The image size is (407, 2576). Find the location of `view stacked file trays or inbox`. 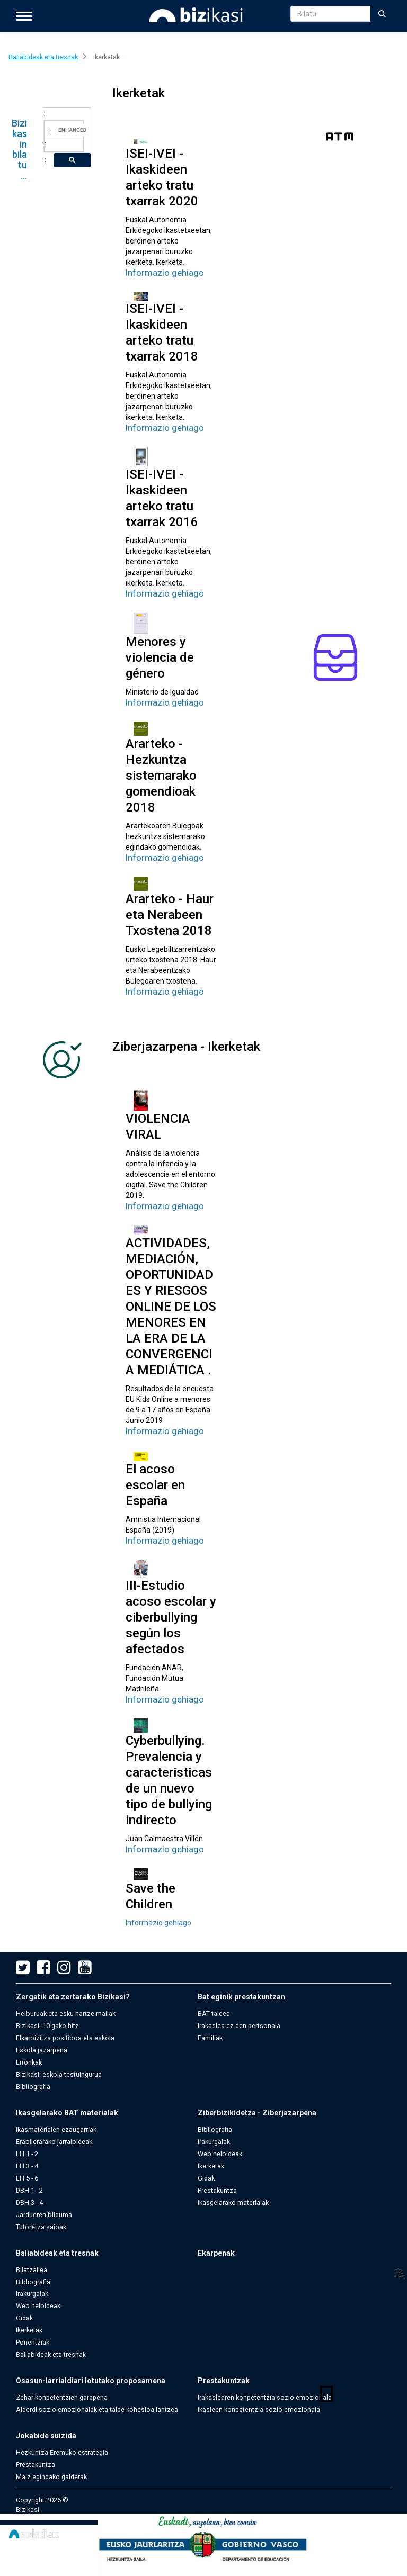

view stacked file trays or inbox is located at coordinates (335, 657).